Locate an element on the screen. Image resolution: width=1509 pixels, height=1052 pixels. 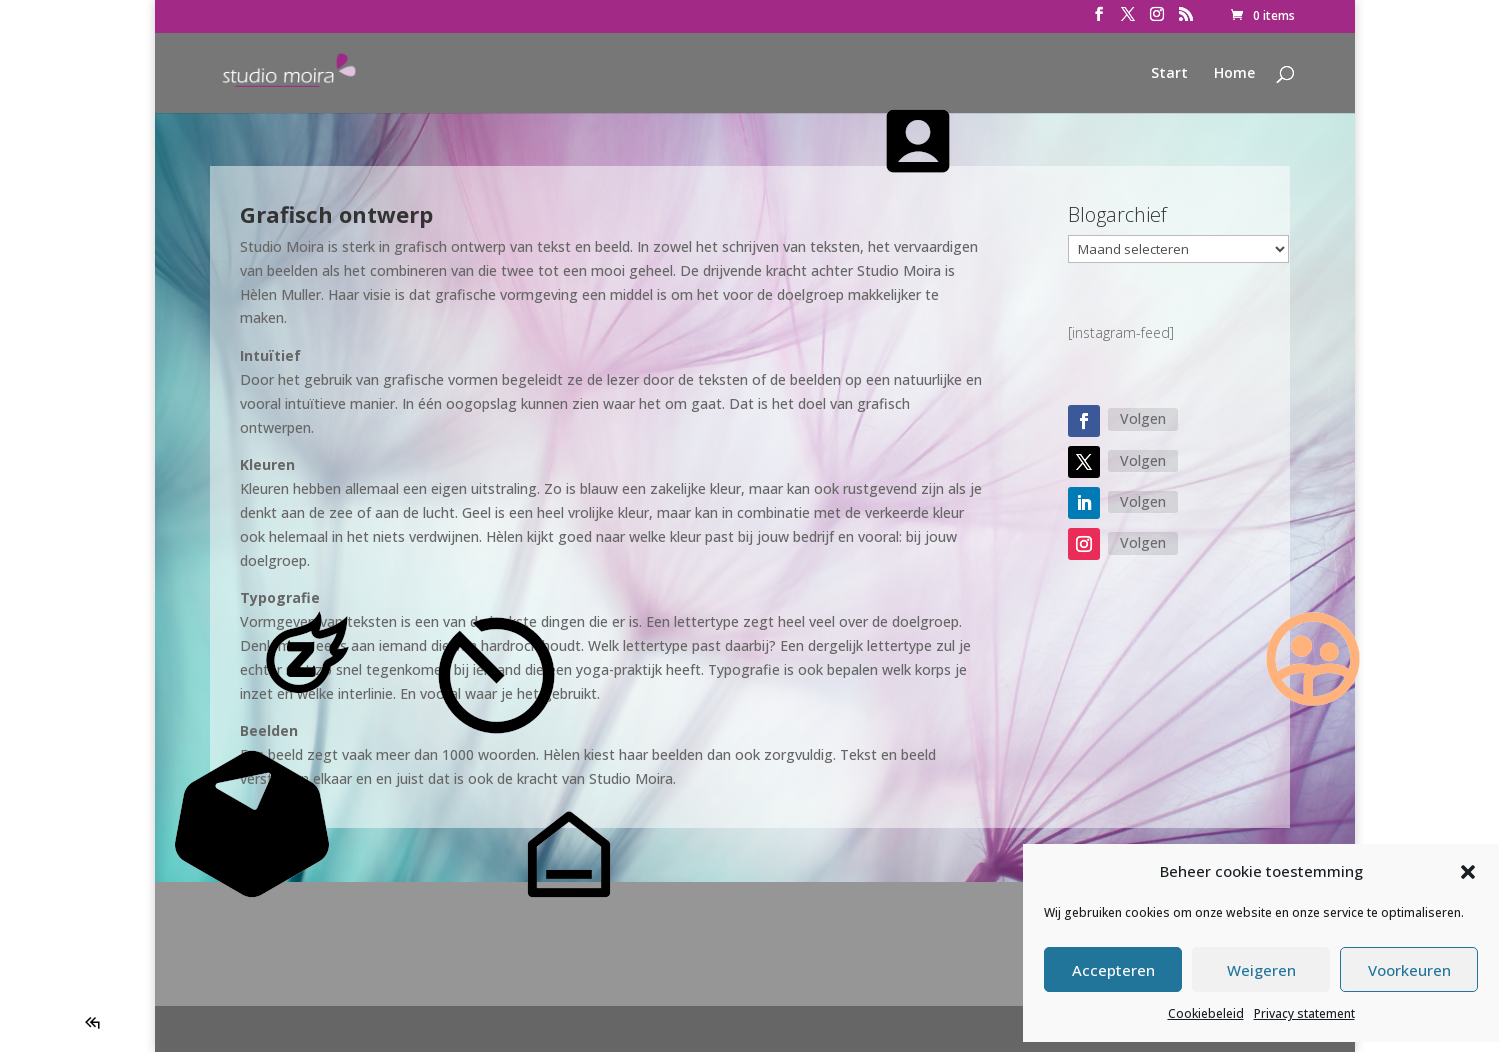
view group members or team roster is located at coordinates (1313, 659).